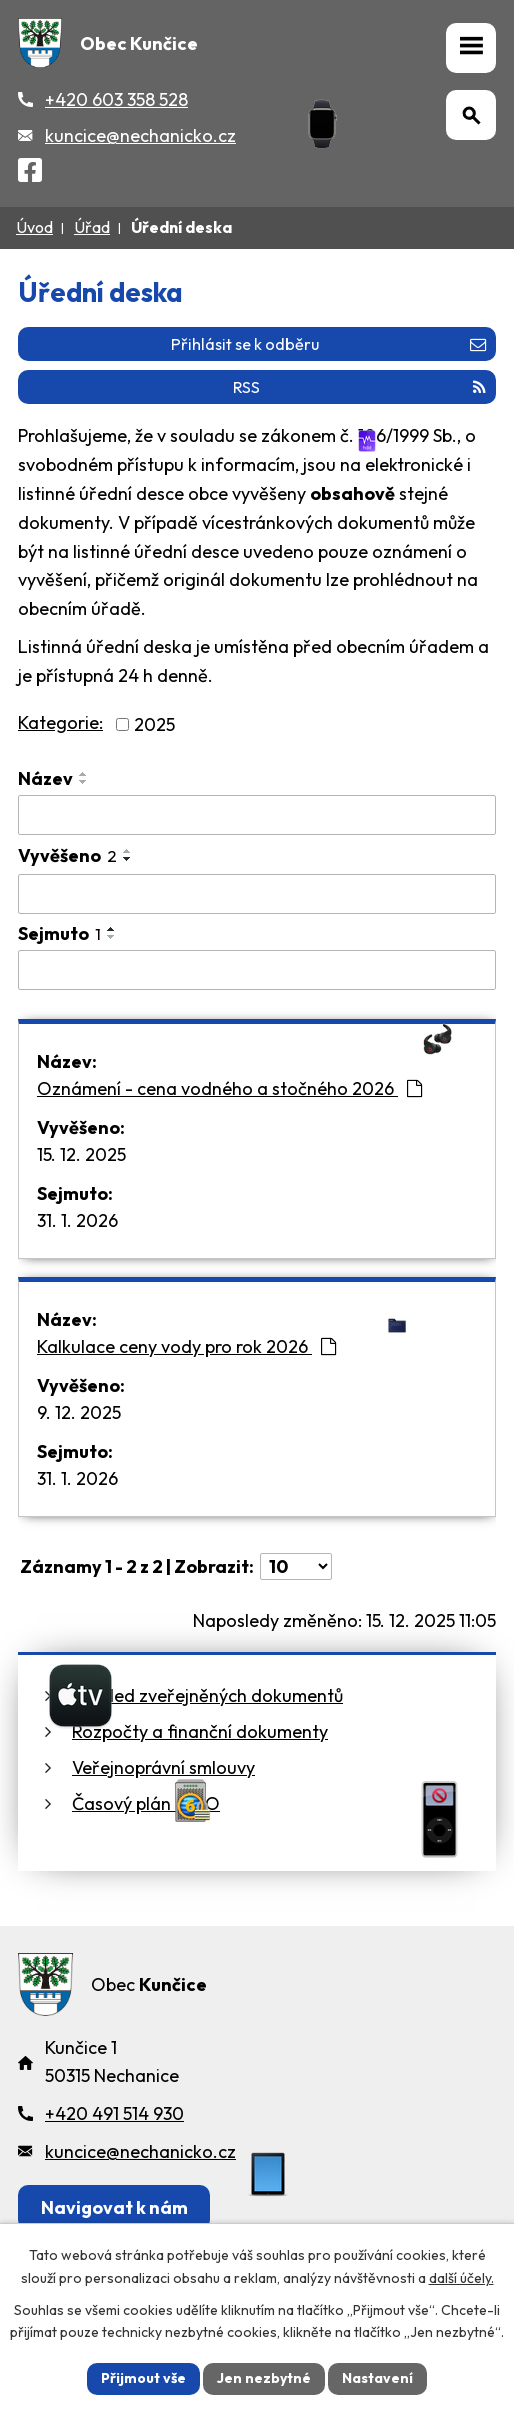 Image resolution: width=514 pixels, height=2414 pixels. Describe the element at coordinates (80, 1695) in the screenshot. I see `open the apple tv app` at that location.